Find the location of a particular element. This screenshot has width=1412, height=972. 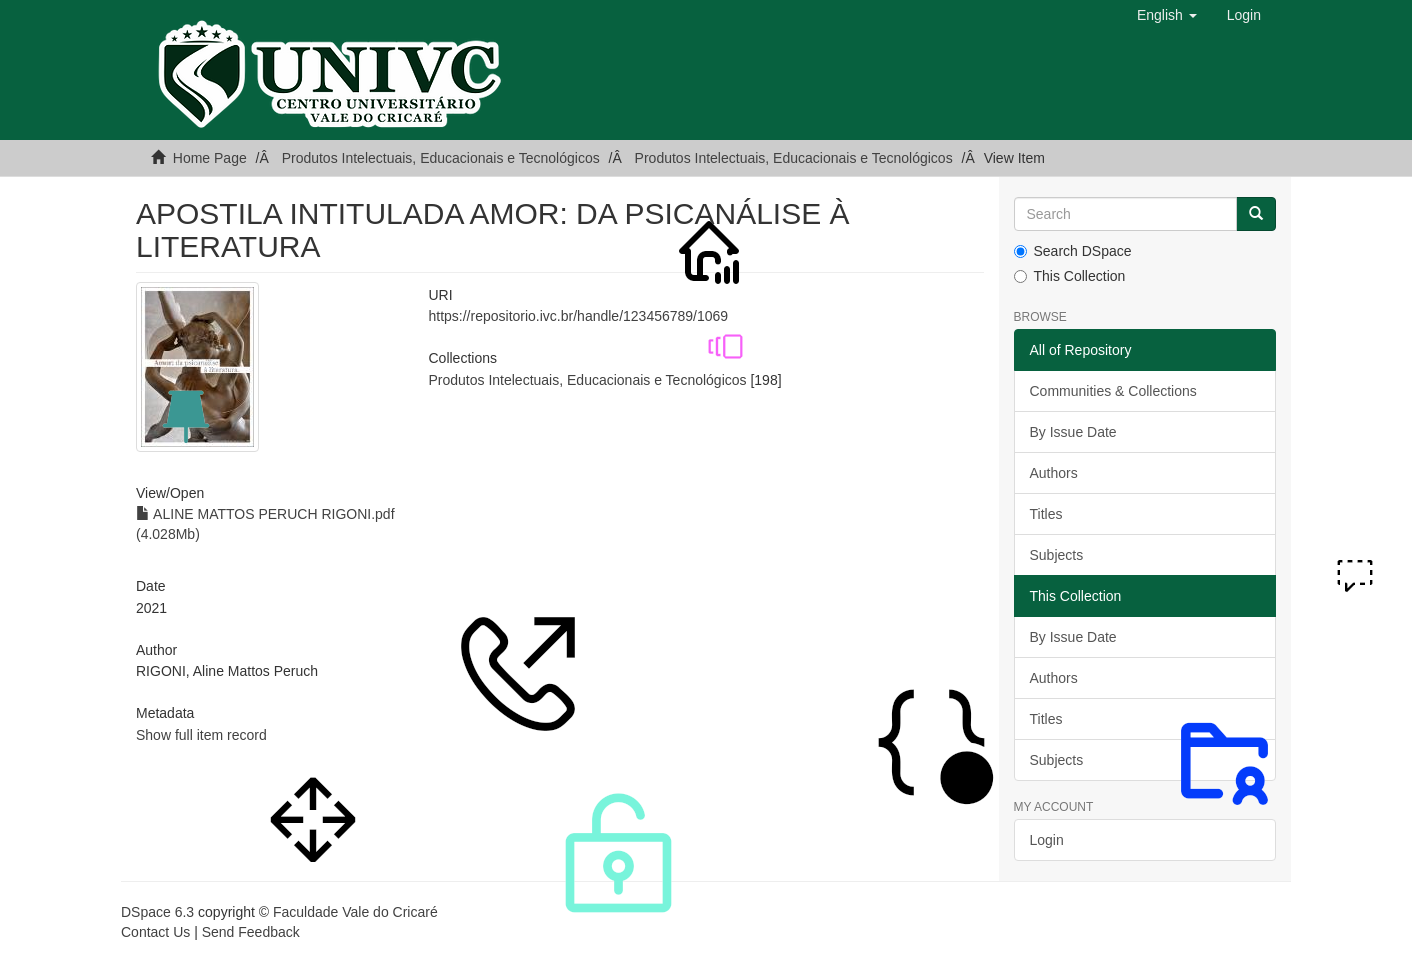

pin an item to keep it visible is located at coordinates (186, 414).